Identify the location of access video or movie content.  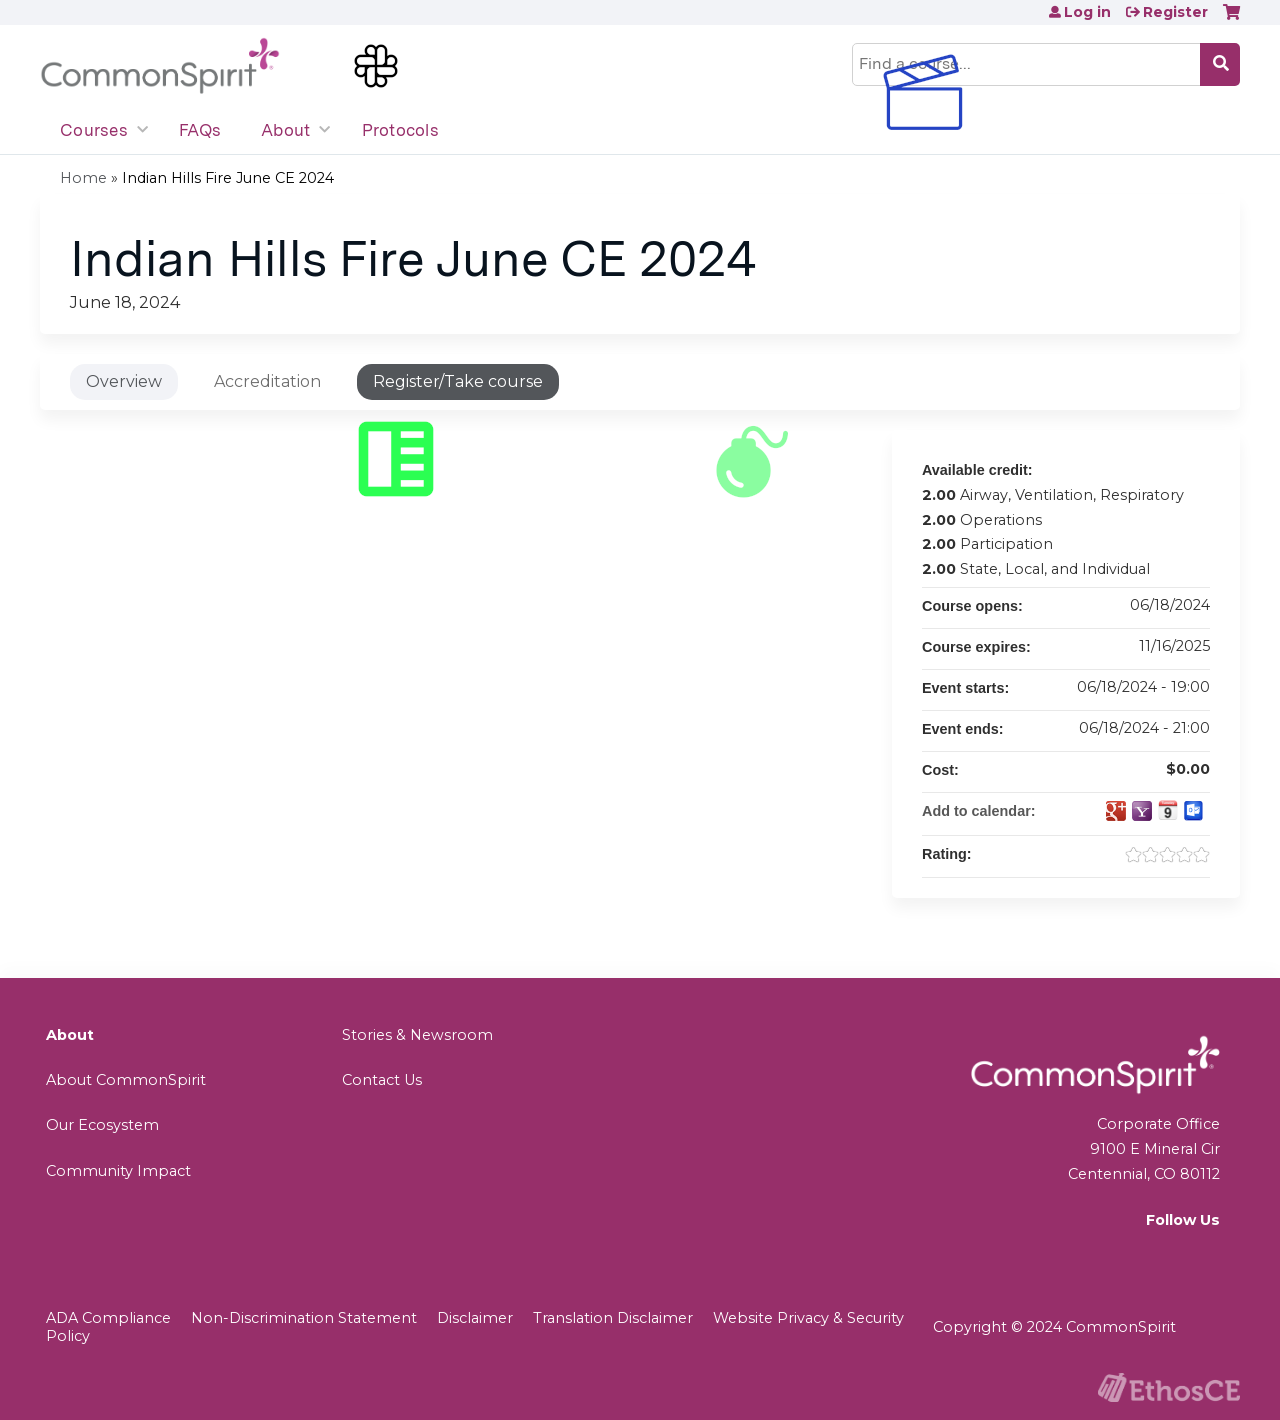
(924, 95).